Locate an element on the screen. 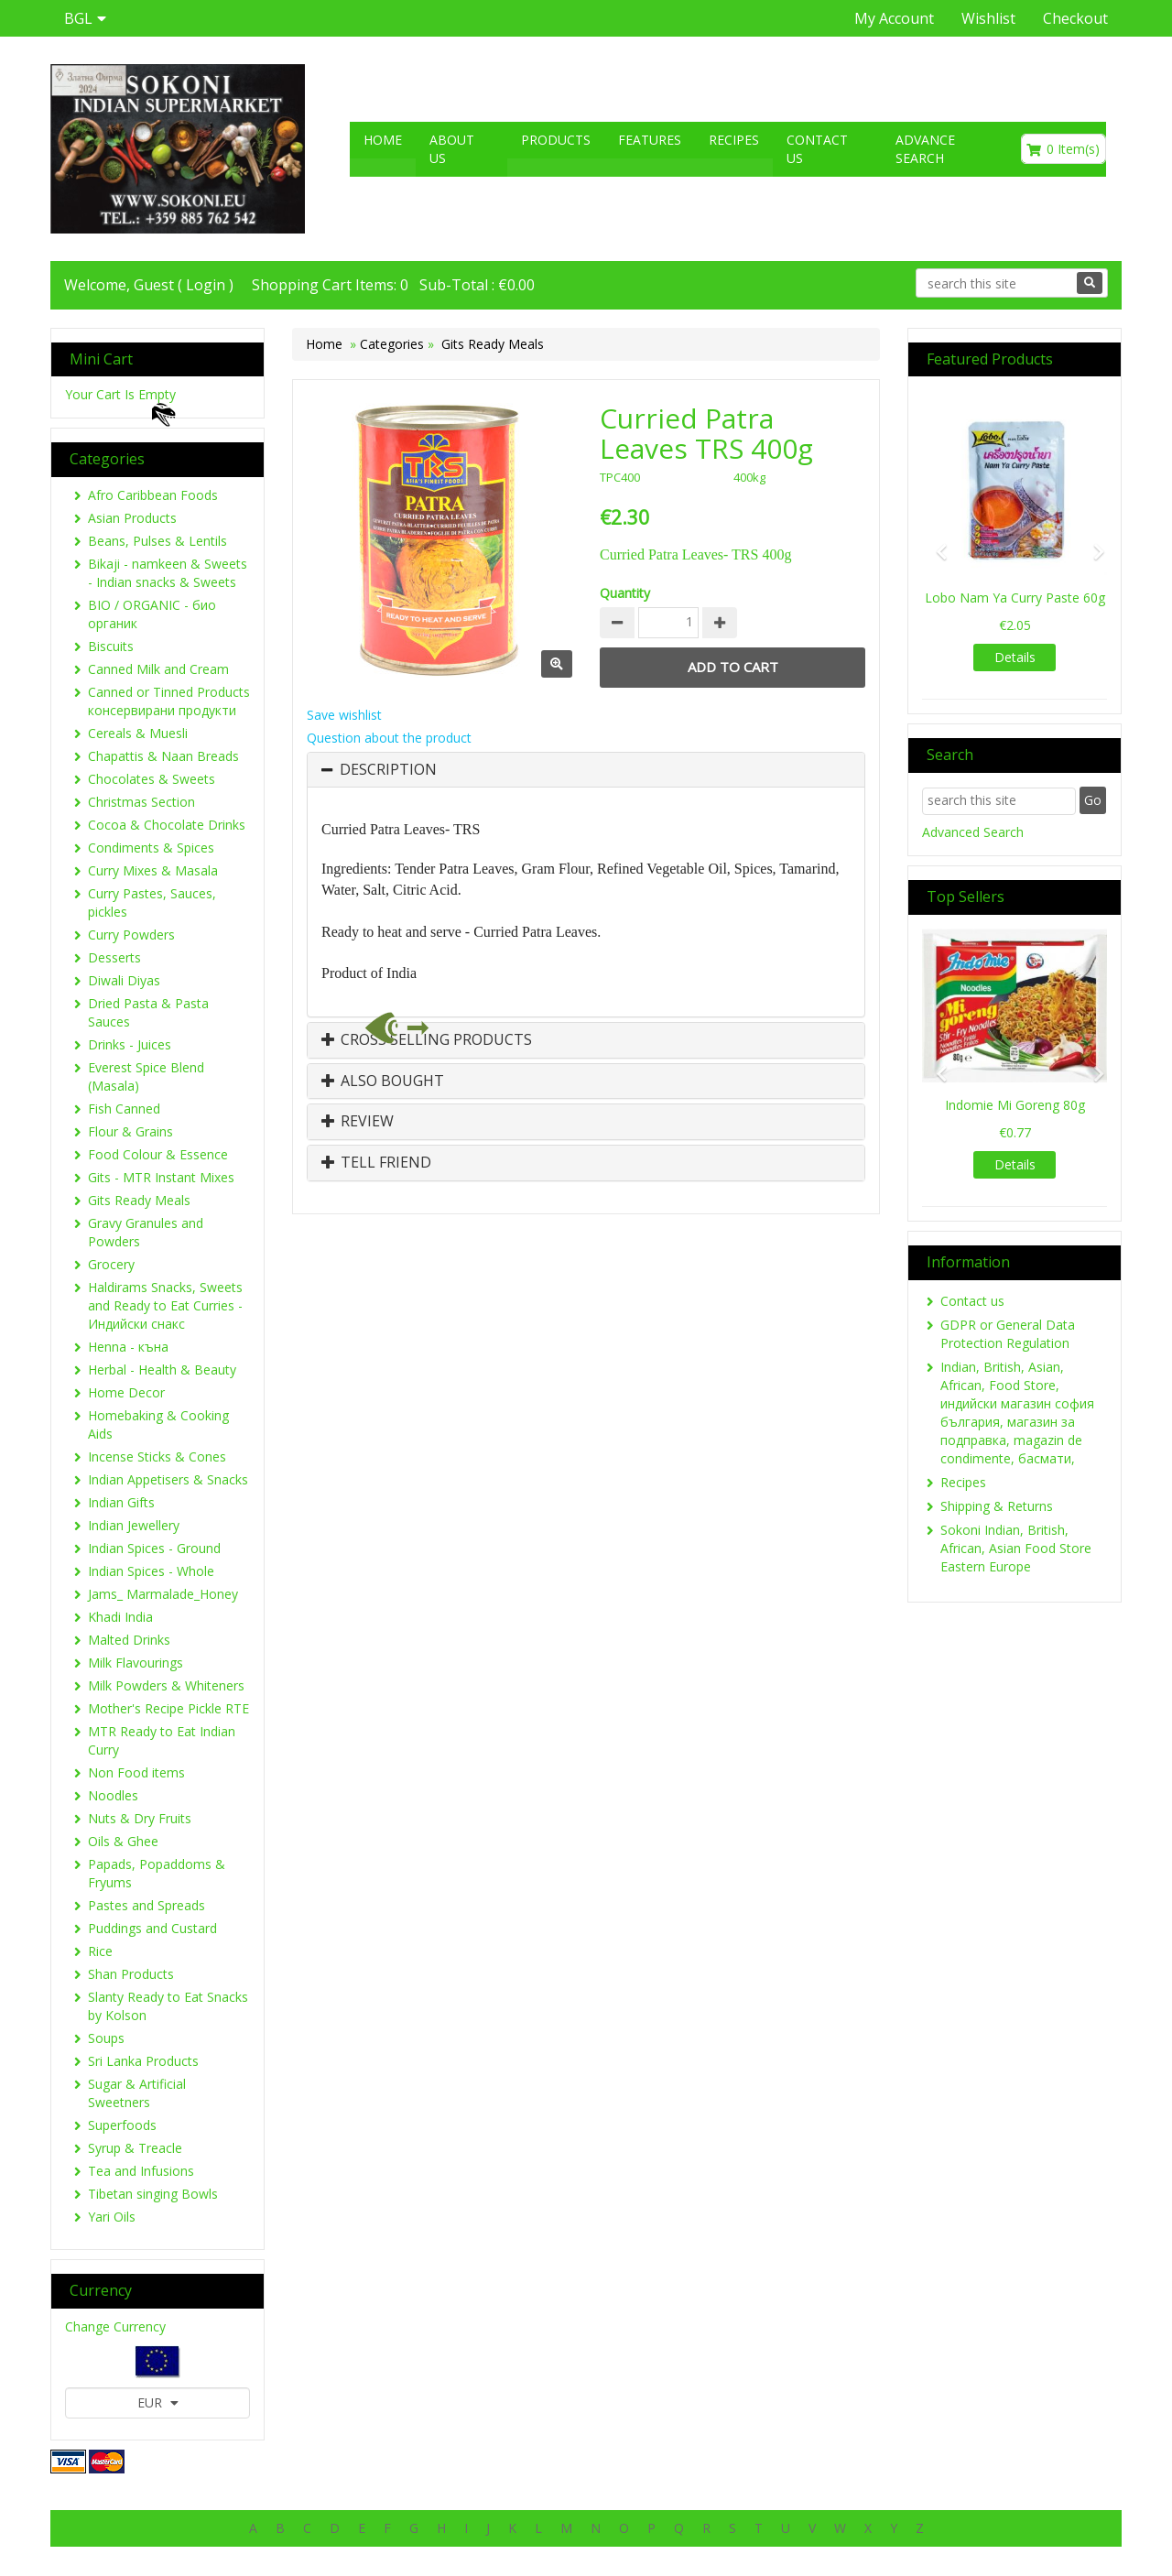 The image size is (1172, 2576). look at or focus on a target object is located at coordinates (397, 1027).